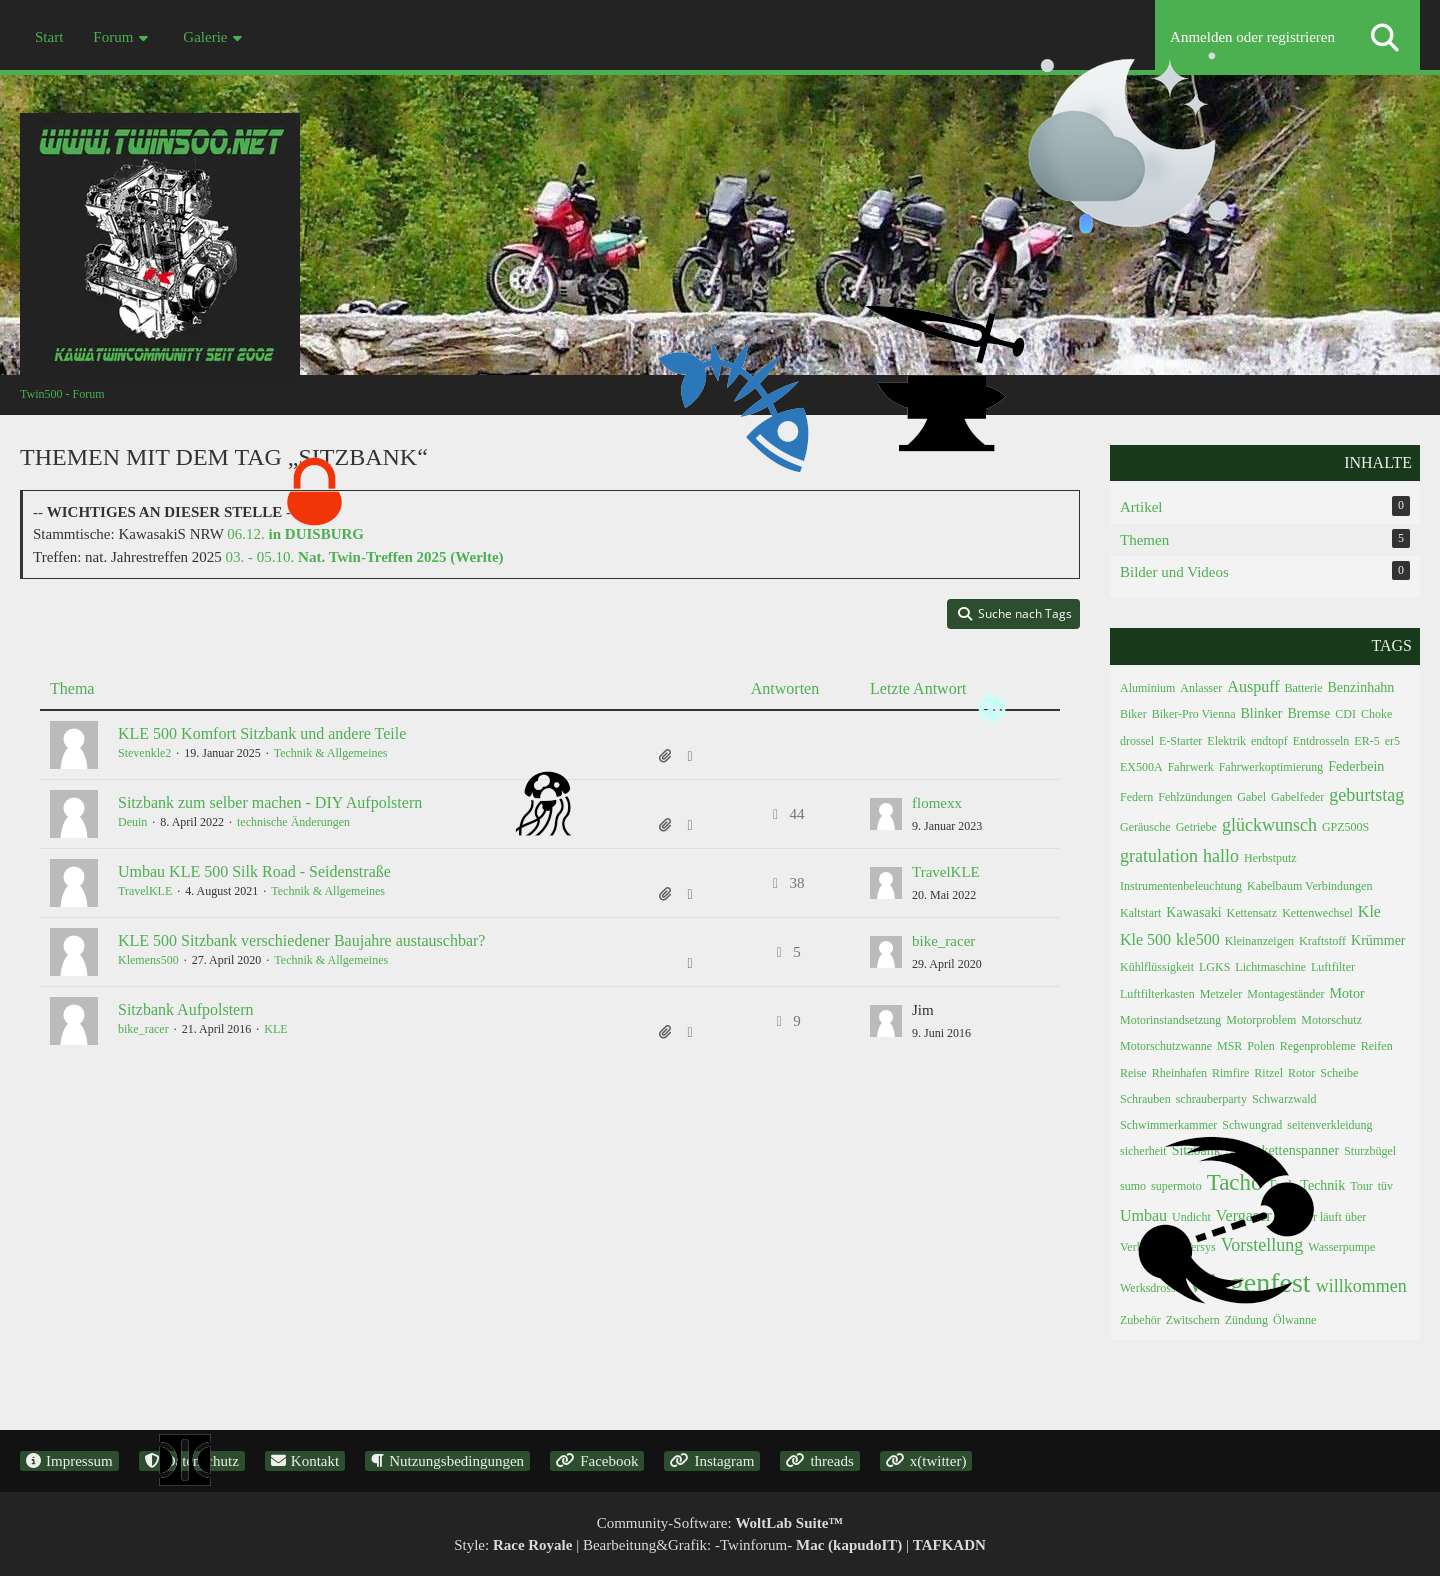  I want to click on indicates an empty or depleted resource, so click(733, 406).